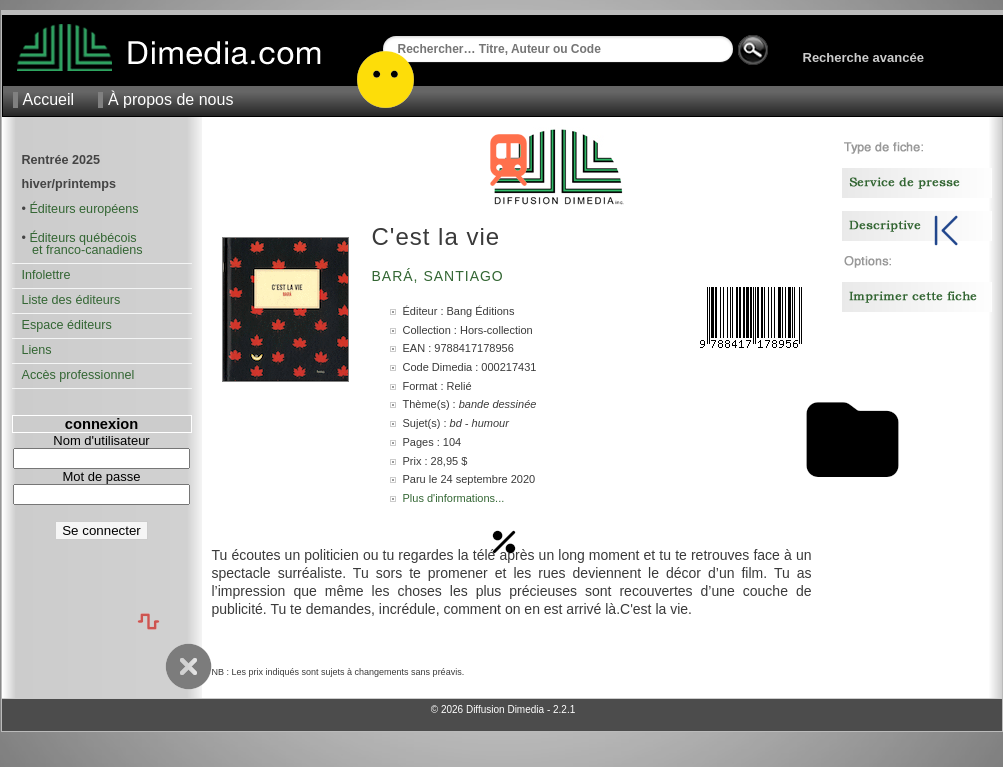 This screenshot has width=1003, height=767. Describe the element at coordinates (852, 442) in the screenshot. I see `access your files and documents` at that location.